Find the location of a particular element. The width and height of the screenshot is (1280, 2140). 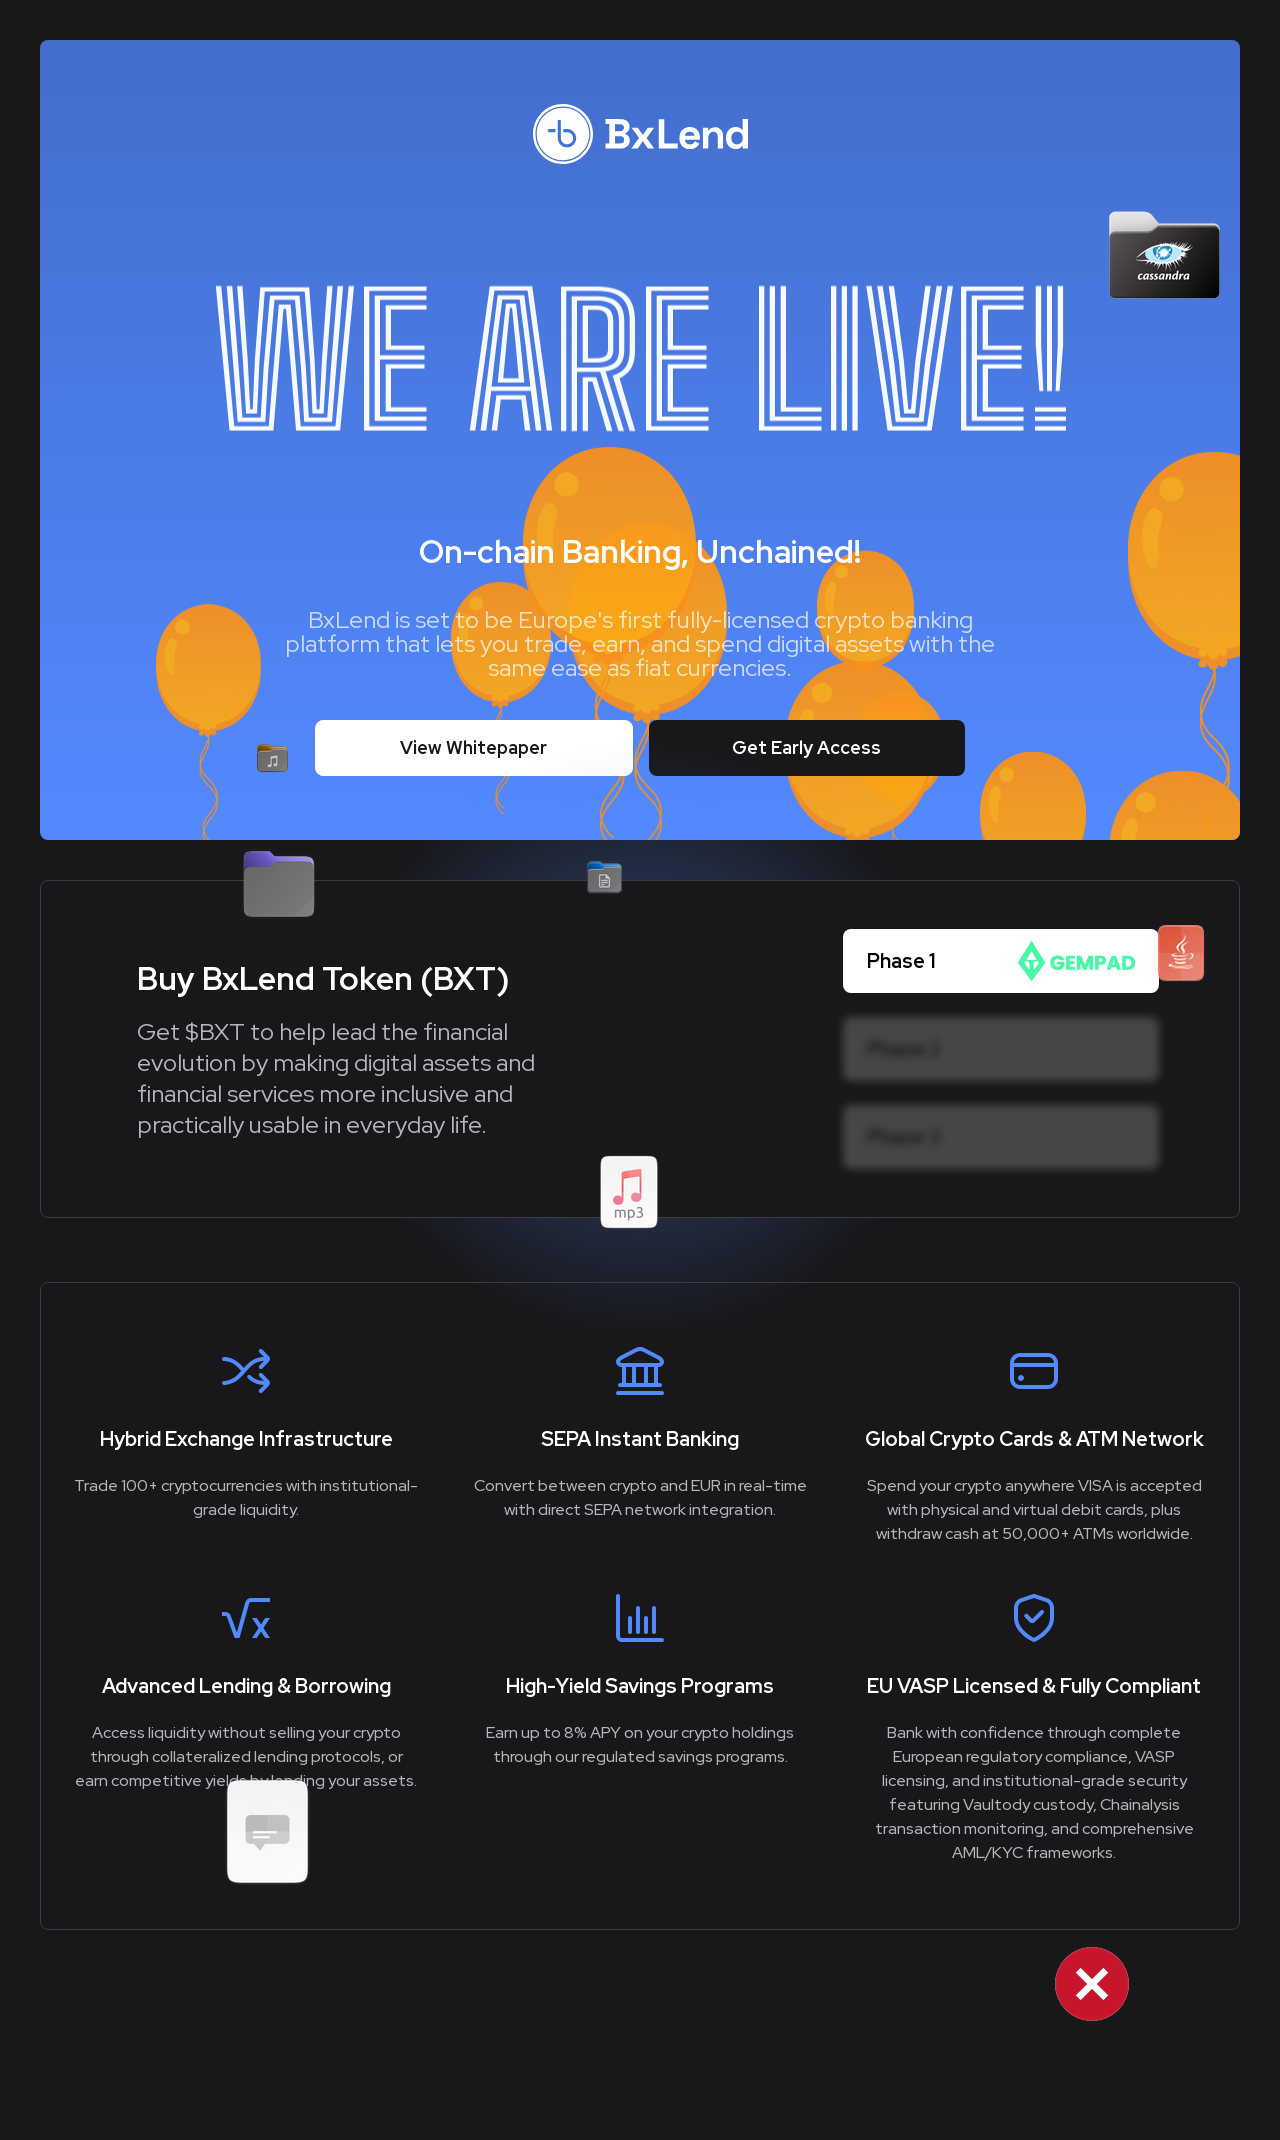

cancel or close the current action is located at coordinates (1092, 1984).